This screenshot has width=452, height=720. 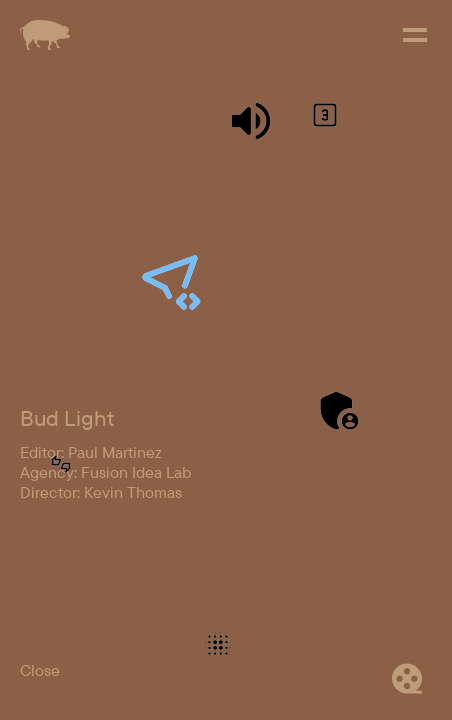 What do you see at coordinates (251, 121) in the screenshot?
I see `increase or unmute audio volume` at bounding box center [251, 121].